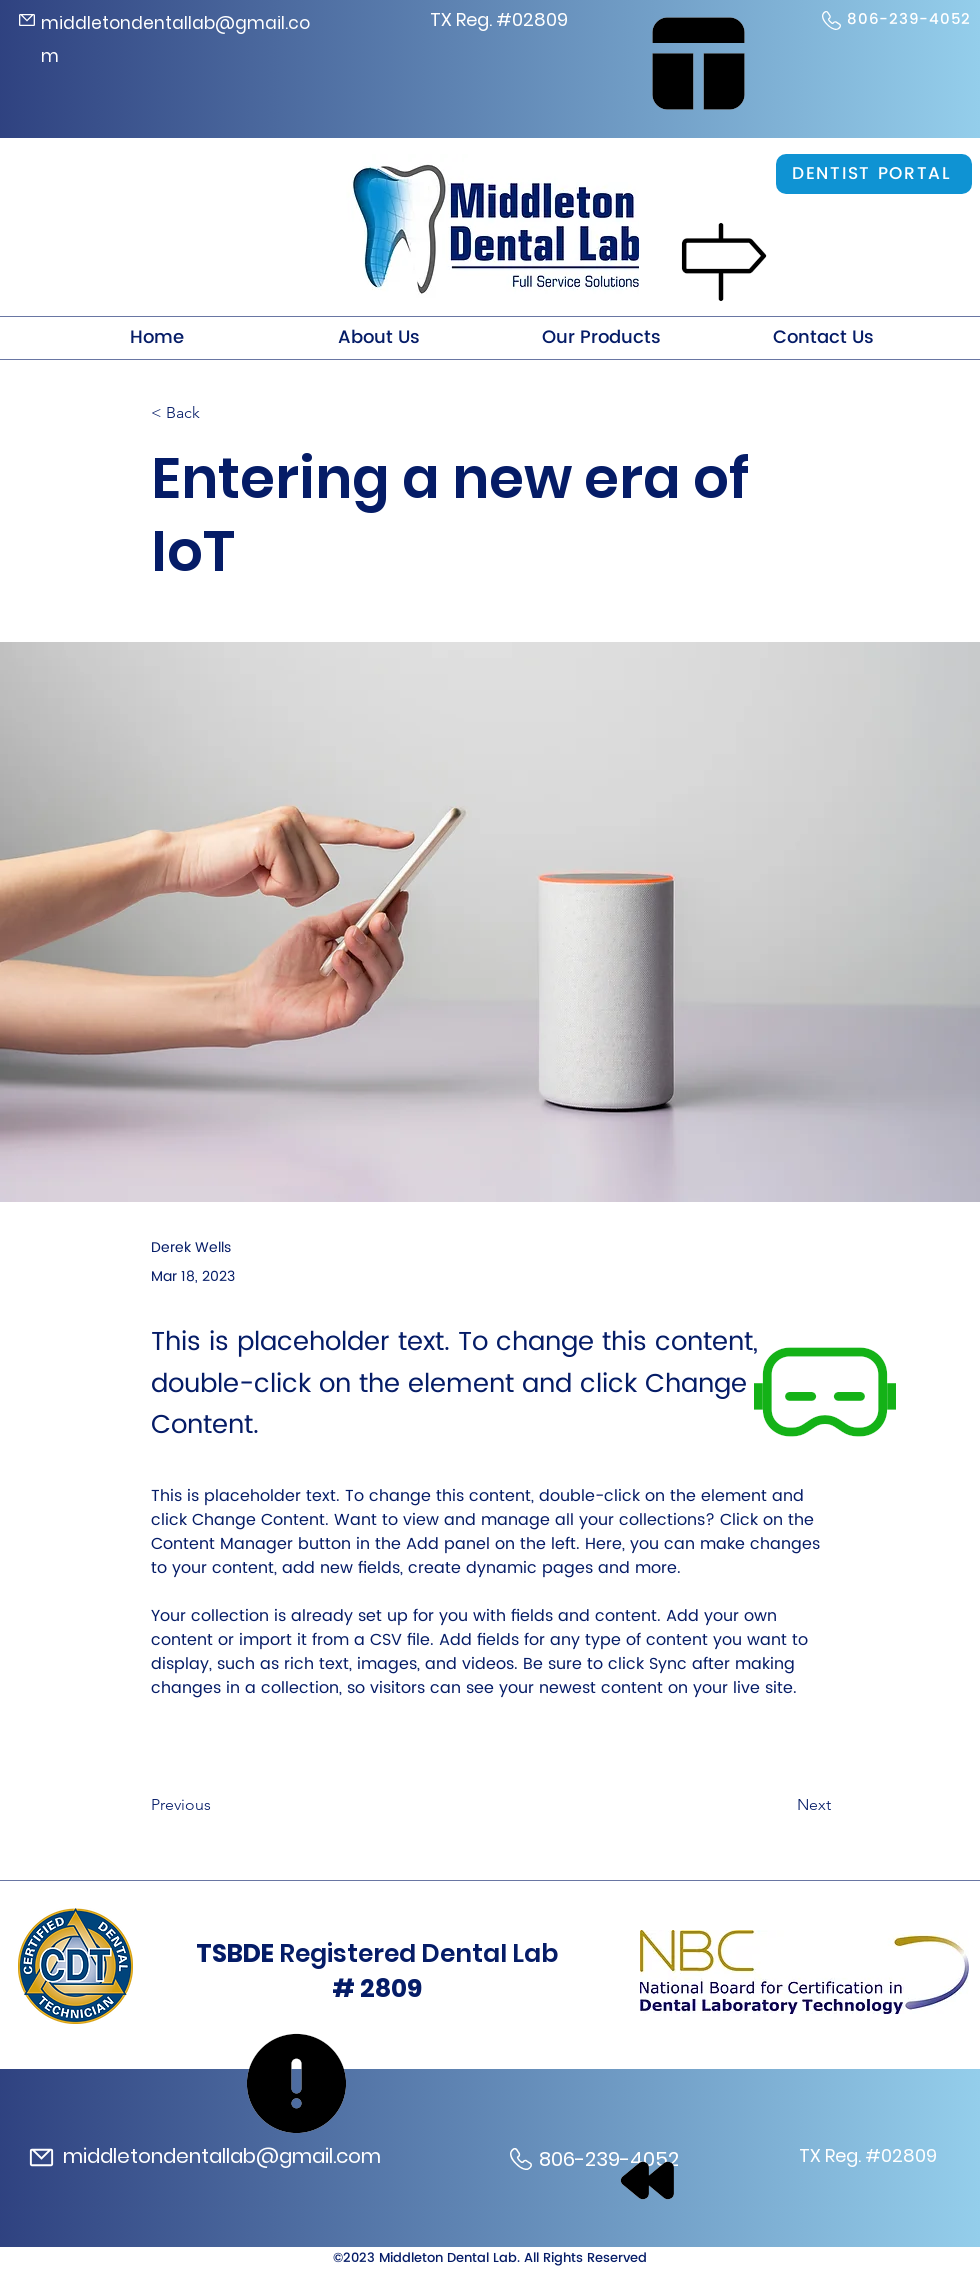  What do you see at coordinates (825, 1392) in the screenshot?
I see `access virtual reality settings or features` at bounding box center [825, 1392].